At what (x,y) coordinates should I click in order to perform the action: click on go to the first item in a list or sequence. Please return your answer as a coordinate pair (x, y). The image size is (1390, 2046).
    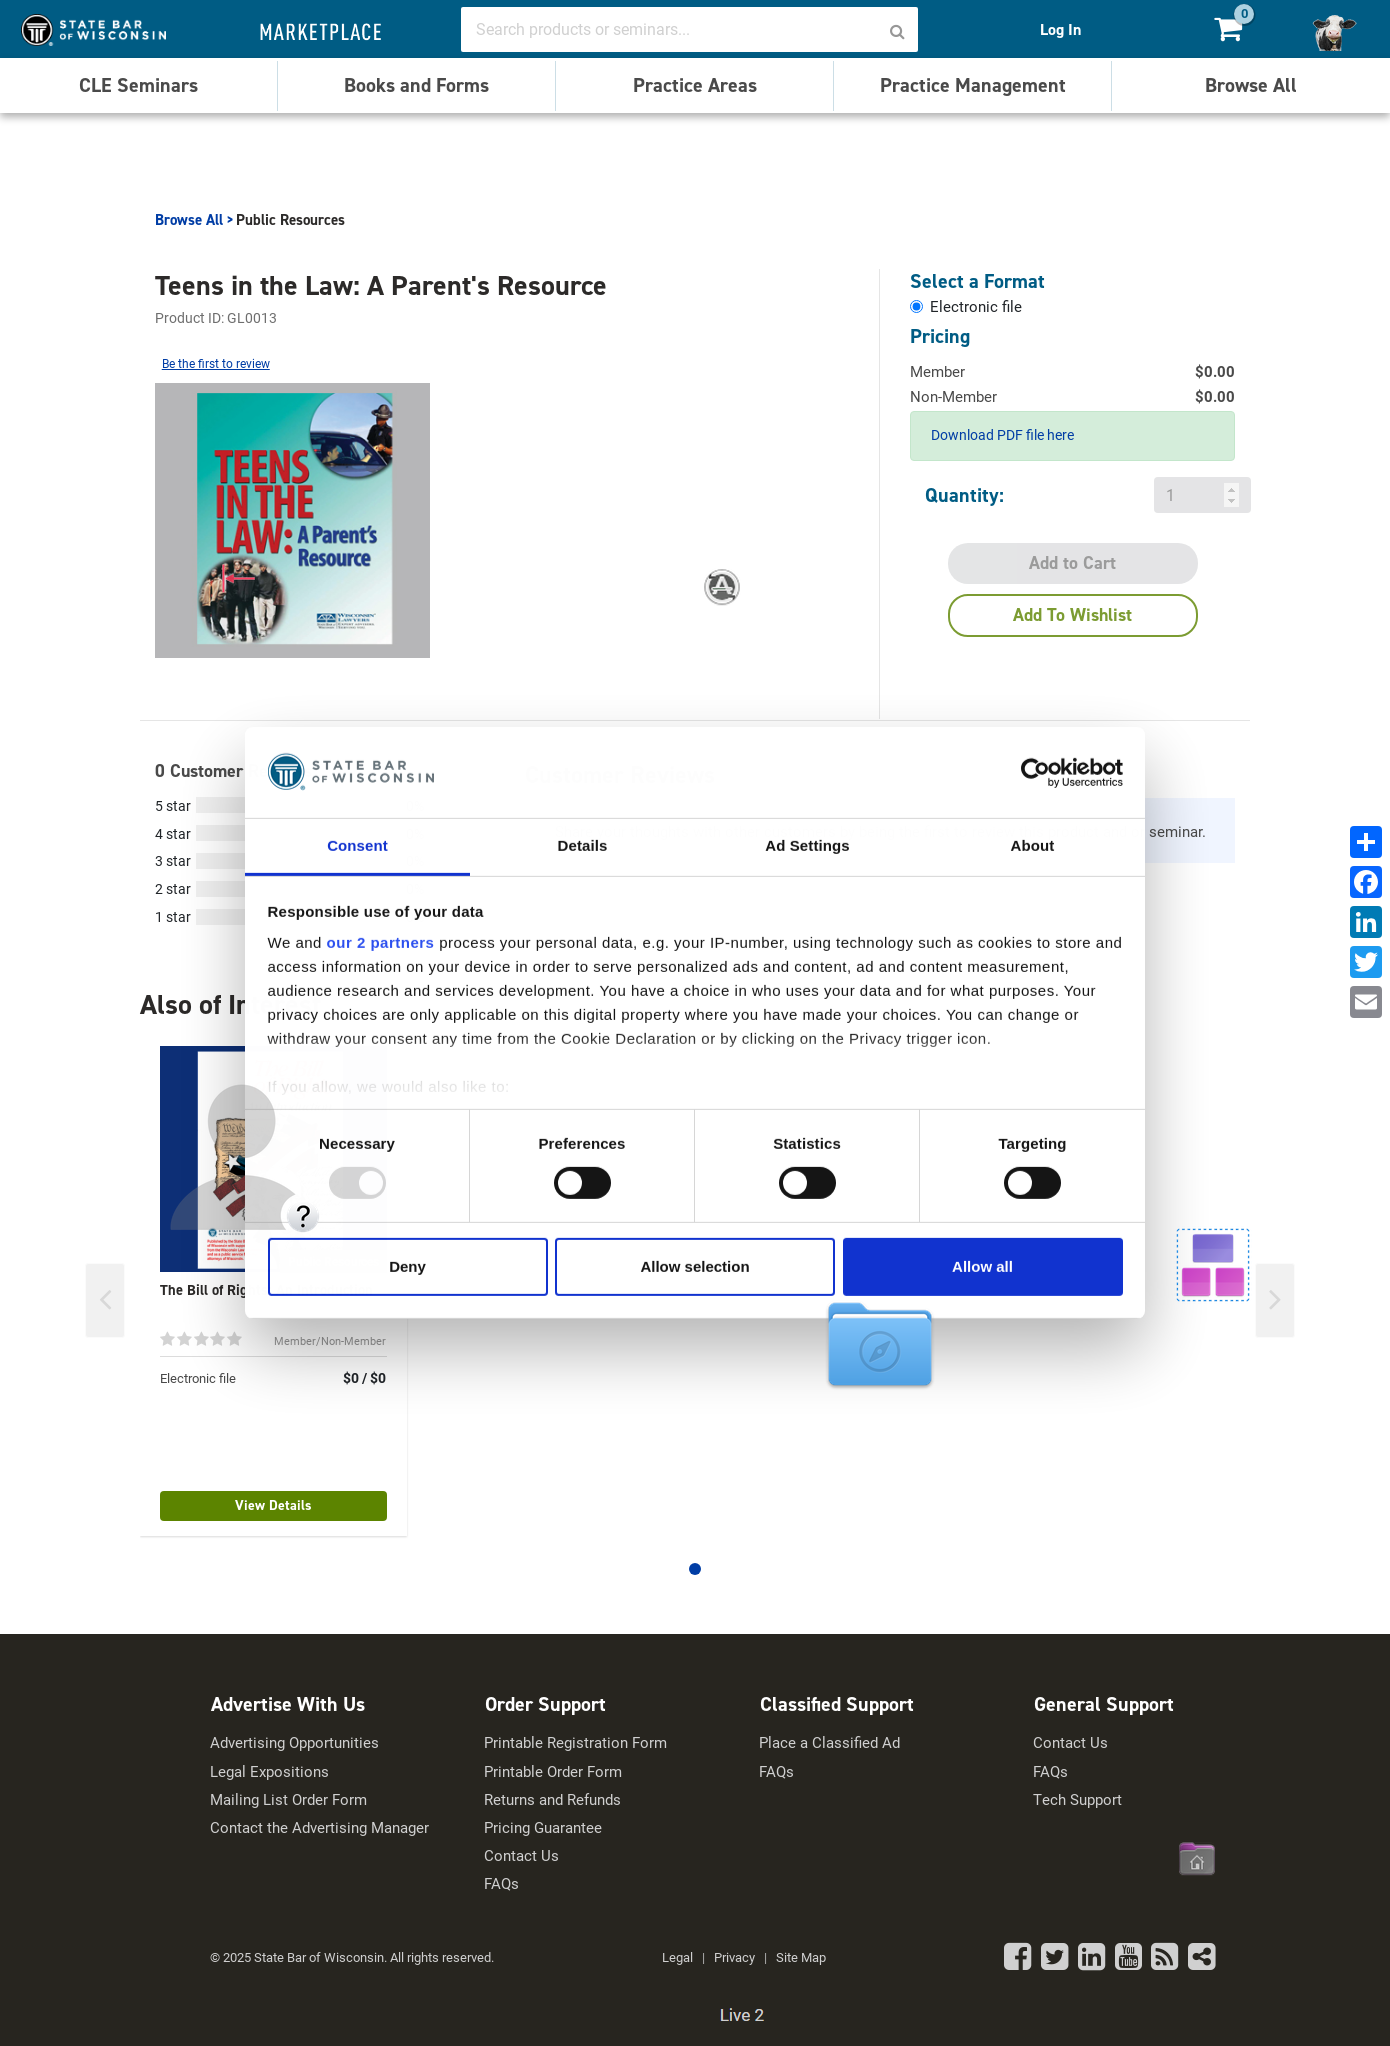
    Looking at the image, I should click on (238, 578).